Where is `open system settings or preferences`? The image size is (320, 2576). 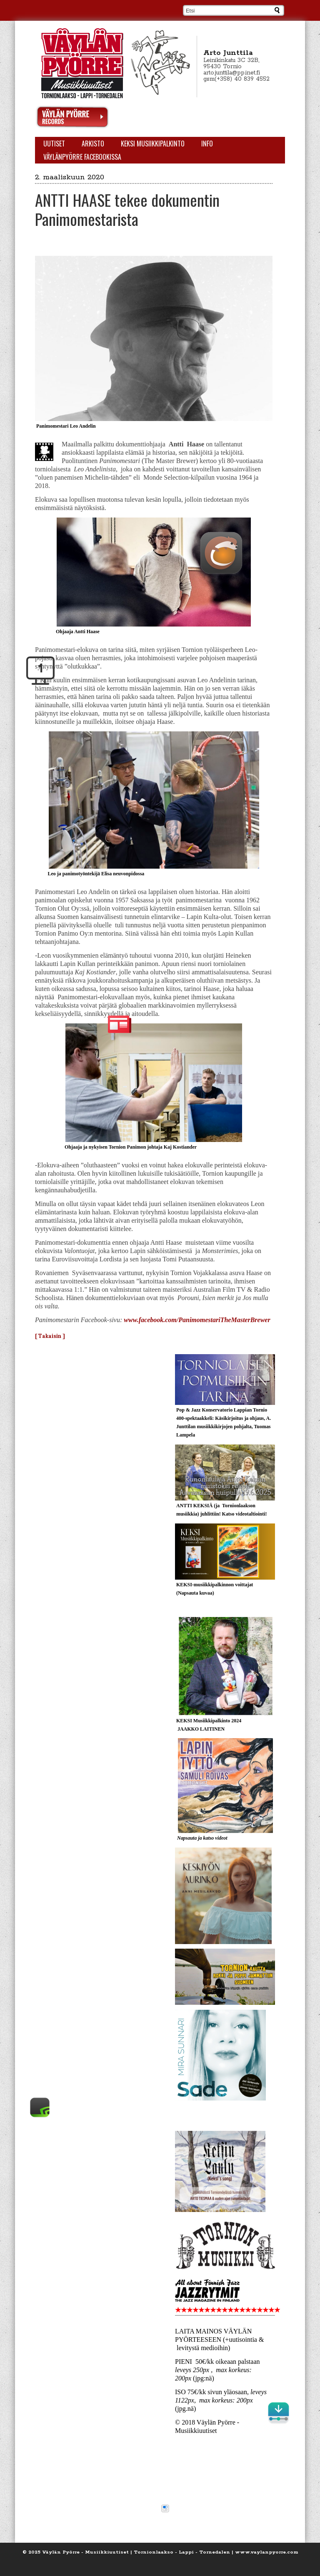
open system settings or preferences is located at coordinates (165, 2508).